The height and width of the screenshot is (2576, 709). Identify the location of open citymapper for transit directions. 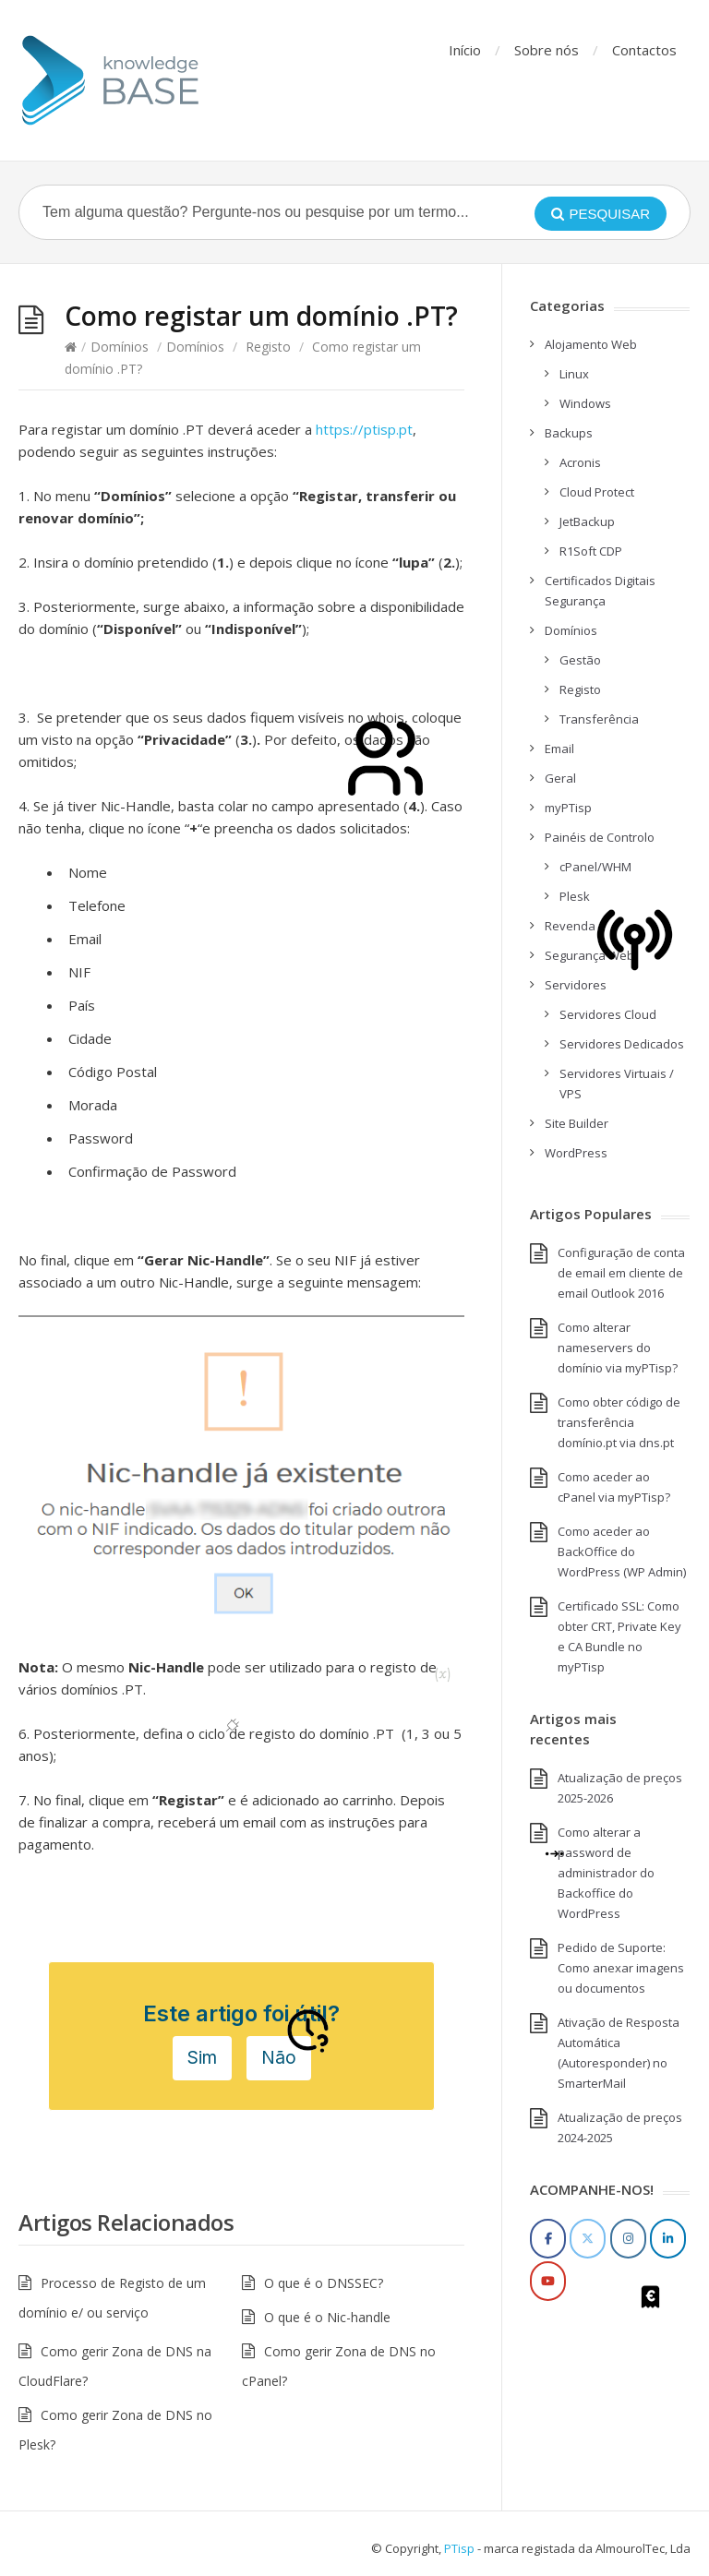
(554, 1853).